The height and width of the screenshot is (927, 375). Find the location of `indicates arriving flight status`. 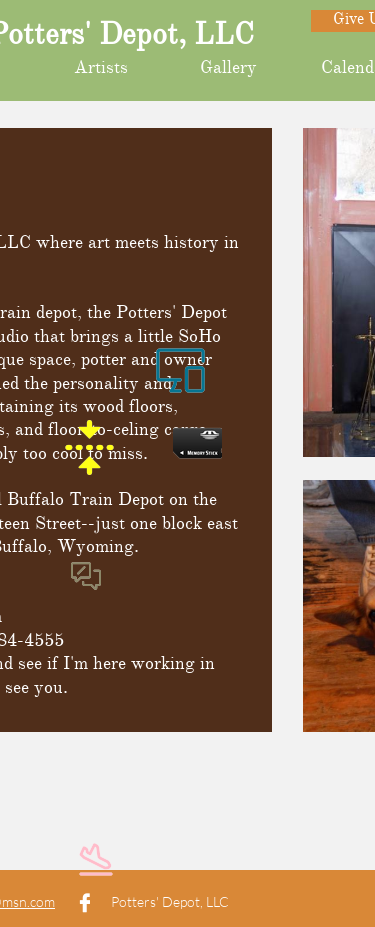

indicates arriving flight status is located at coordinates (96, 859).